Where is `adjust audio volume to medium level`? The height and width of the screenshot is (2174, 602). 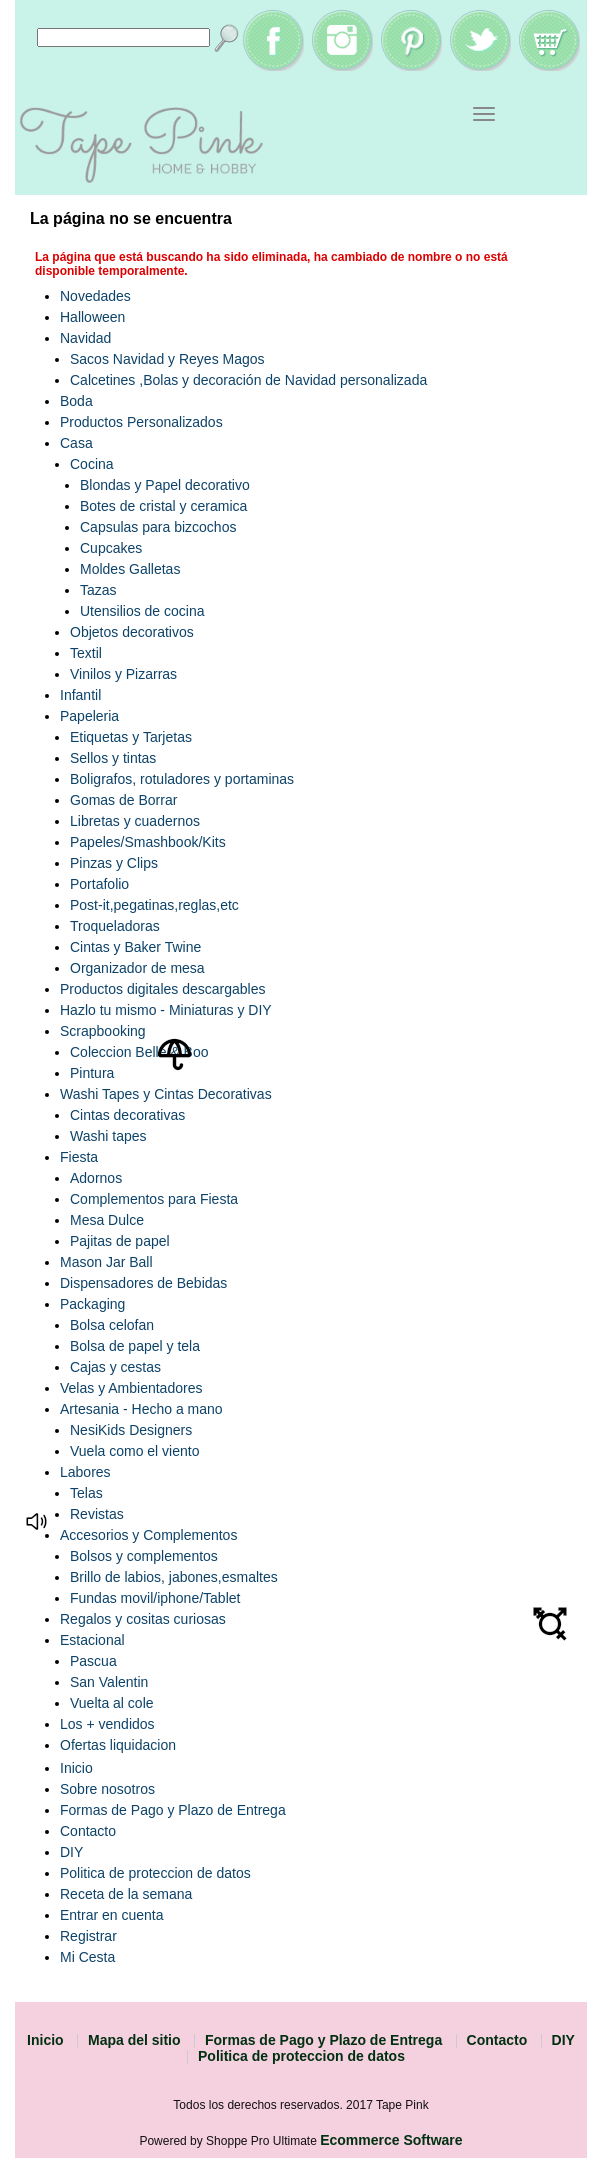 adjust audio volume to medium level is located at coordinates (36, 1521).